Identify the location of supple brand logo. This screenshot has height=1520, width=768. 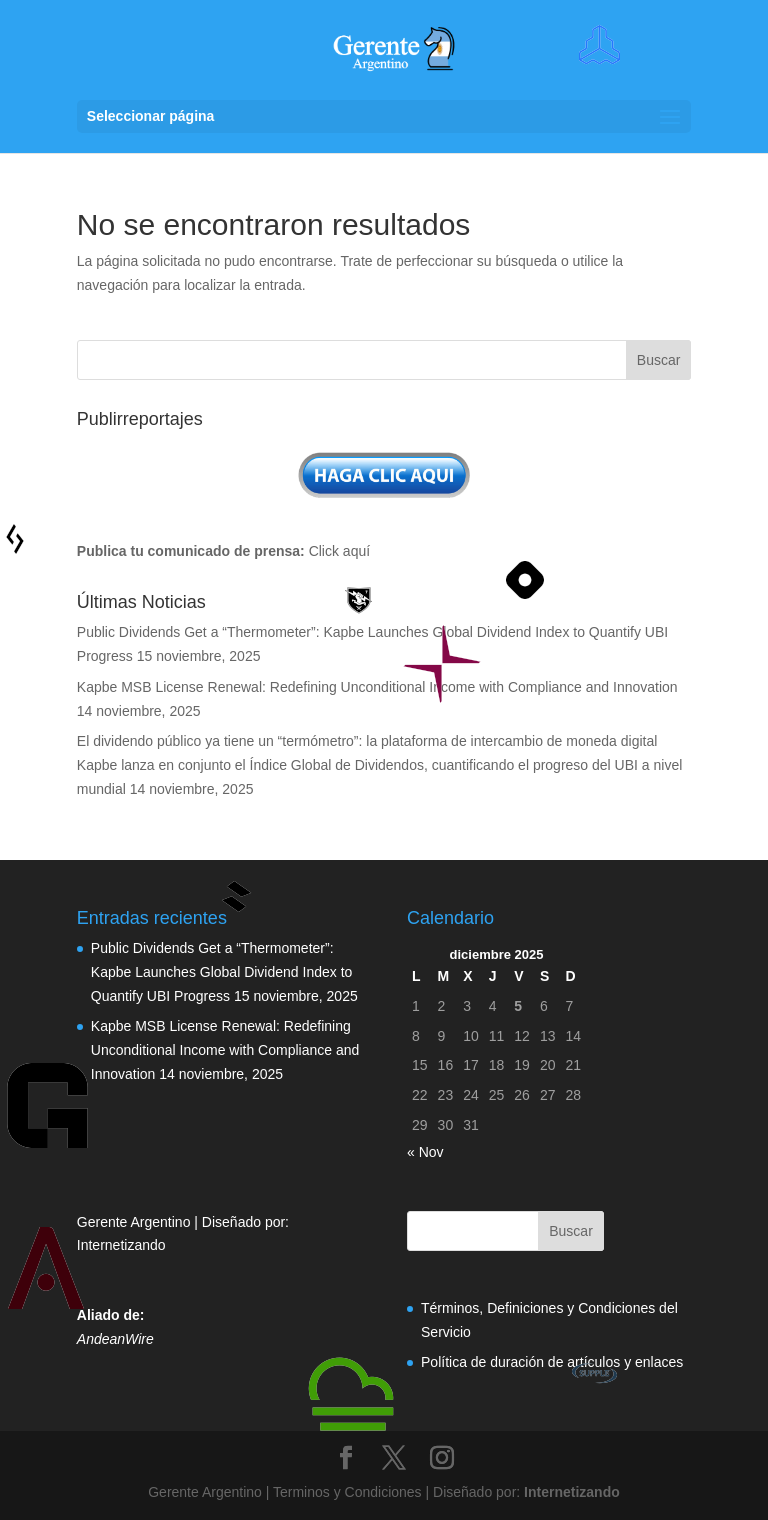
(594, 1374).